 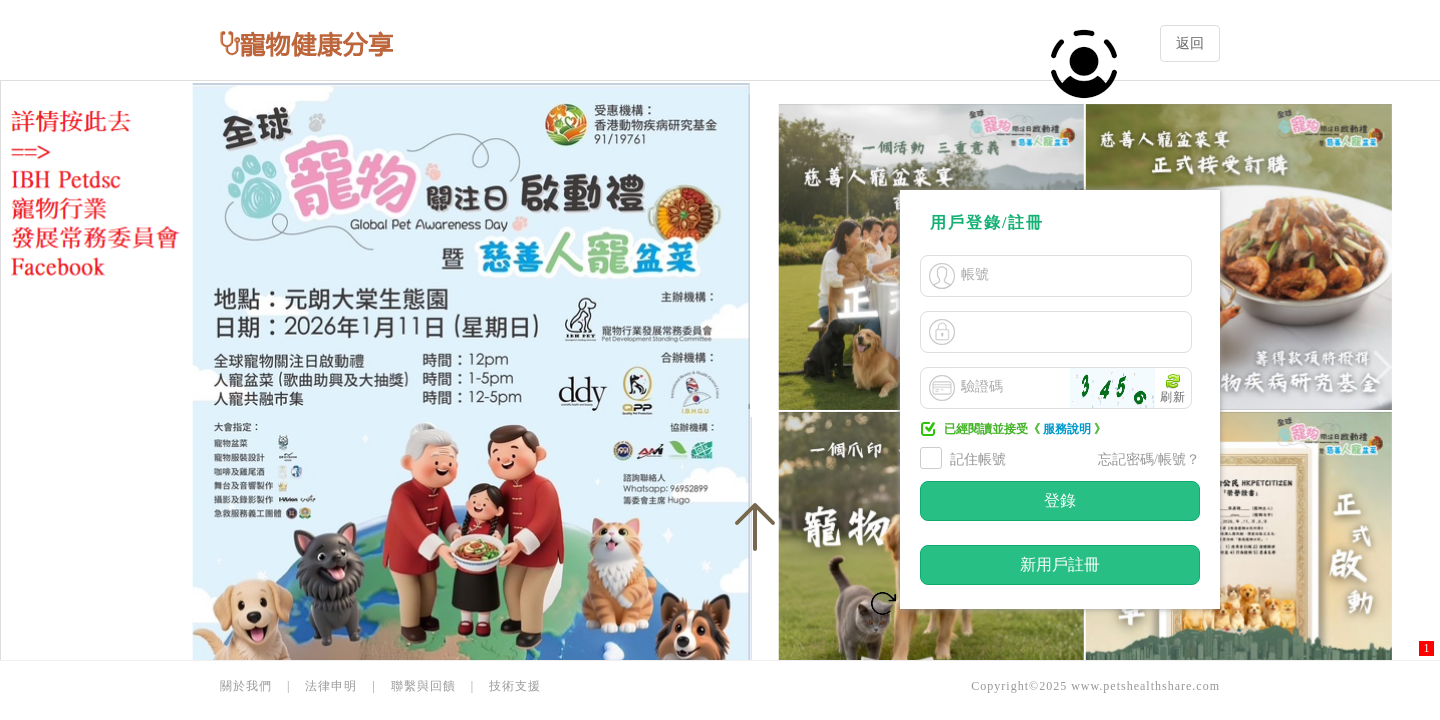 What do you see at coordinates (755, 527) in the screenshot?
I see `scroll to top of page` at bounding box center [755, 527].